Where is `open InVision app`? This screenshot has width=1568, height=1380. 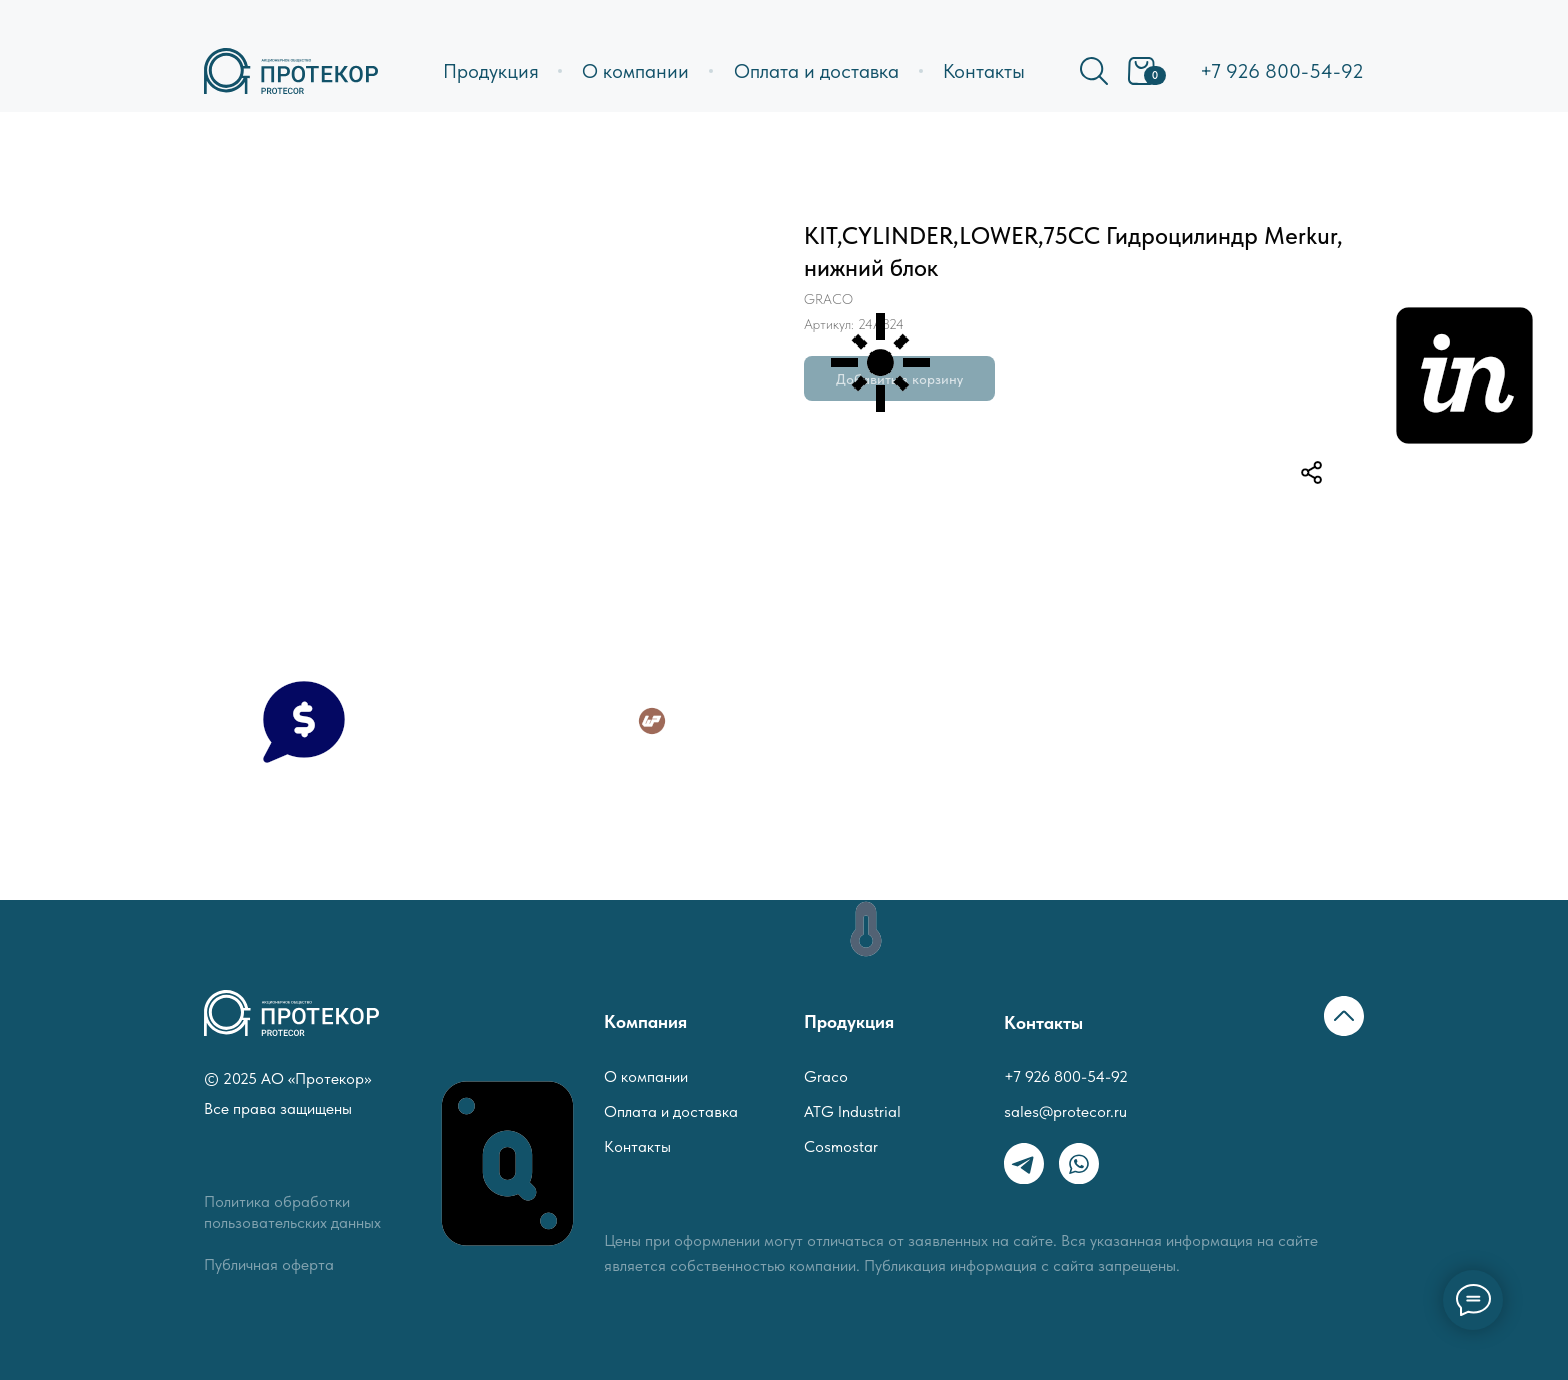
open InVision app is located at coordinates (1464, 375).